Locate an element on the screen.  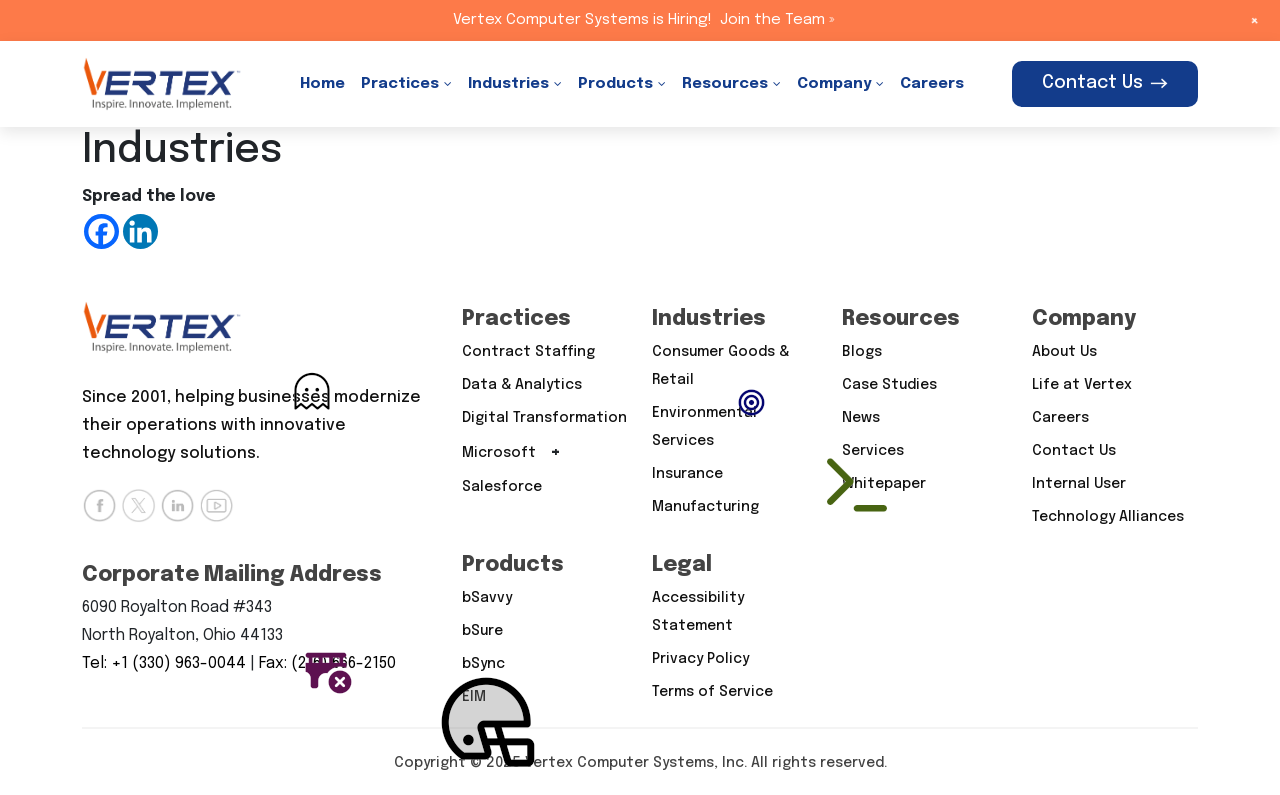
access football or sports content is located at coordinates (488, 724).